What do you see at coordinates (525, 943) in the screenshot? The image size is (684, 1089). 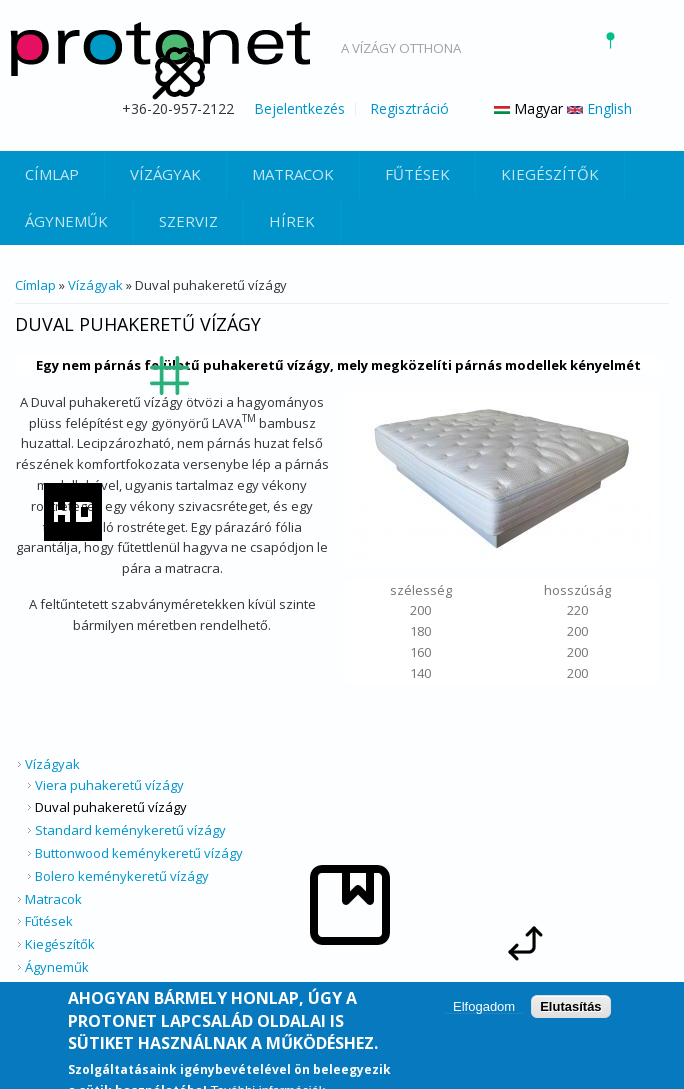 I see `move content to upper left corner` at bounding box center [525, 943].